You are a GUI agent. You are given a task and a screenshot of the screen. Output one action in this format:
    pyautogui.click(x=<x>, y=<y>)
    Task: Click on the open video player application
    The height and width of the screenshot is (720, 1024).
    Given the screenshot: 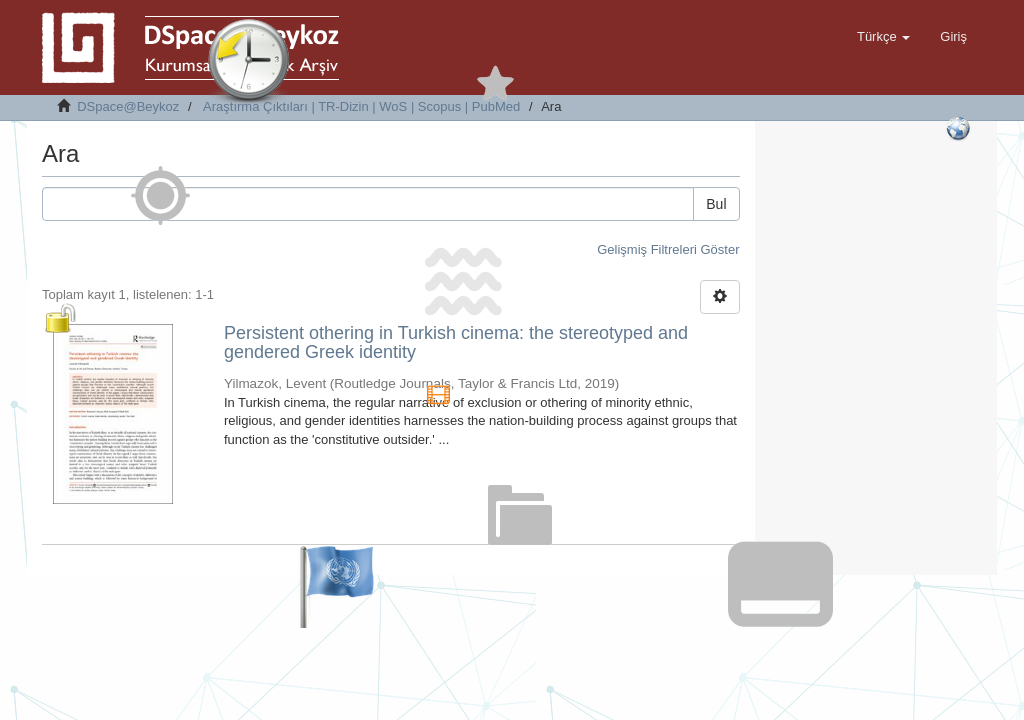 What is the action you would take?
    pyautogui.click(x=438, y=395)
    